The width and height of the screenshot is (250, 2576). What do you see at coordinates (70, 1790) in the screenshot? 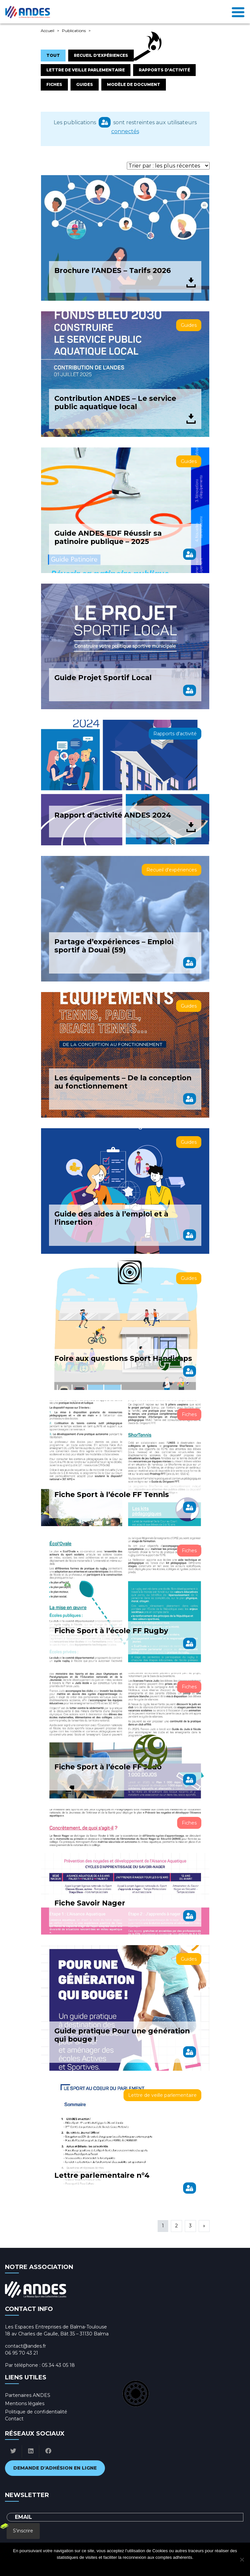
I see `find nearby parks or rest areas` at bounding box center [70, 1790].